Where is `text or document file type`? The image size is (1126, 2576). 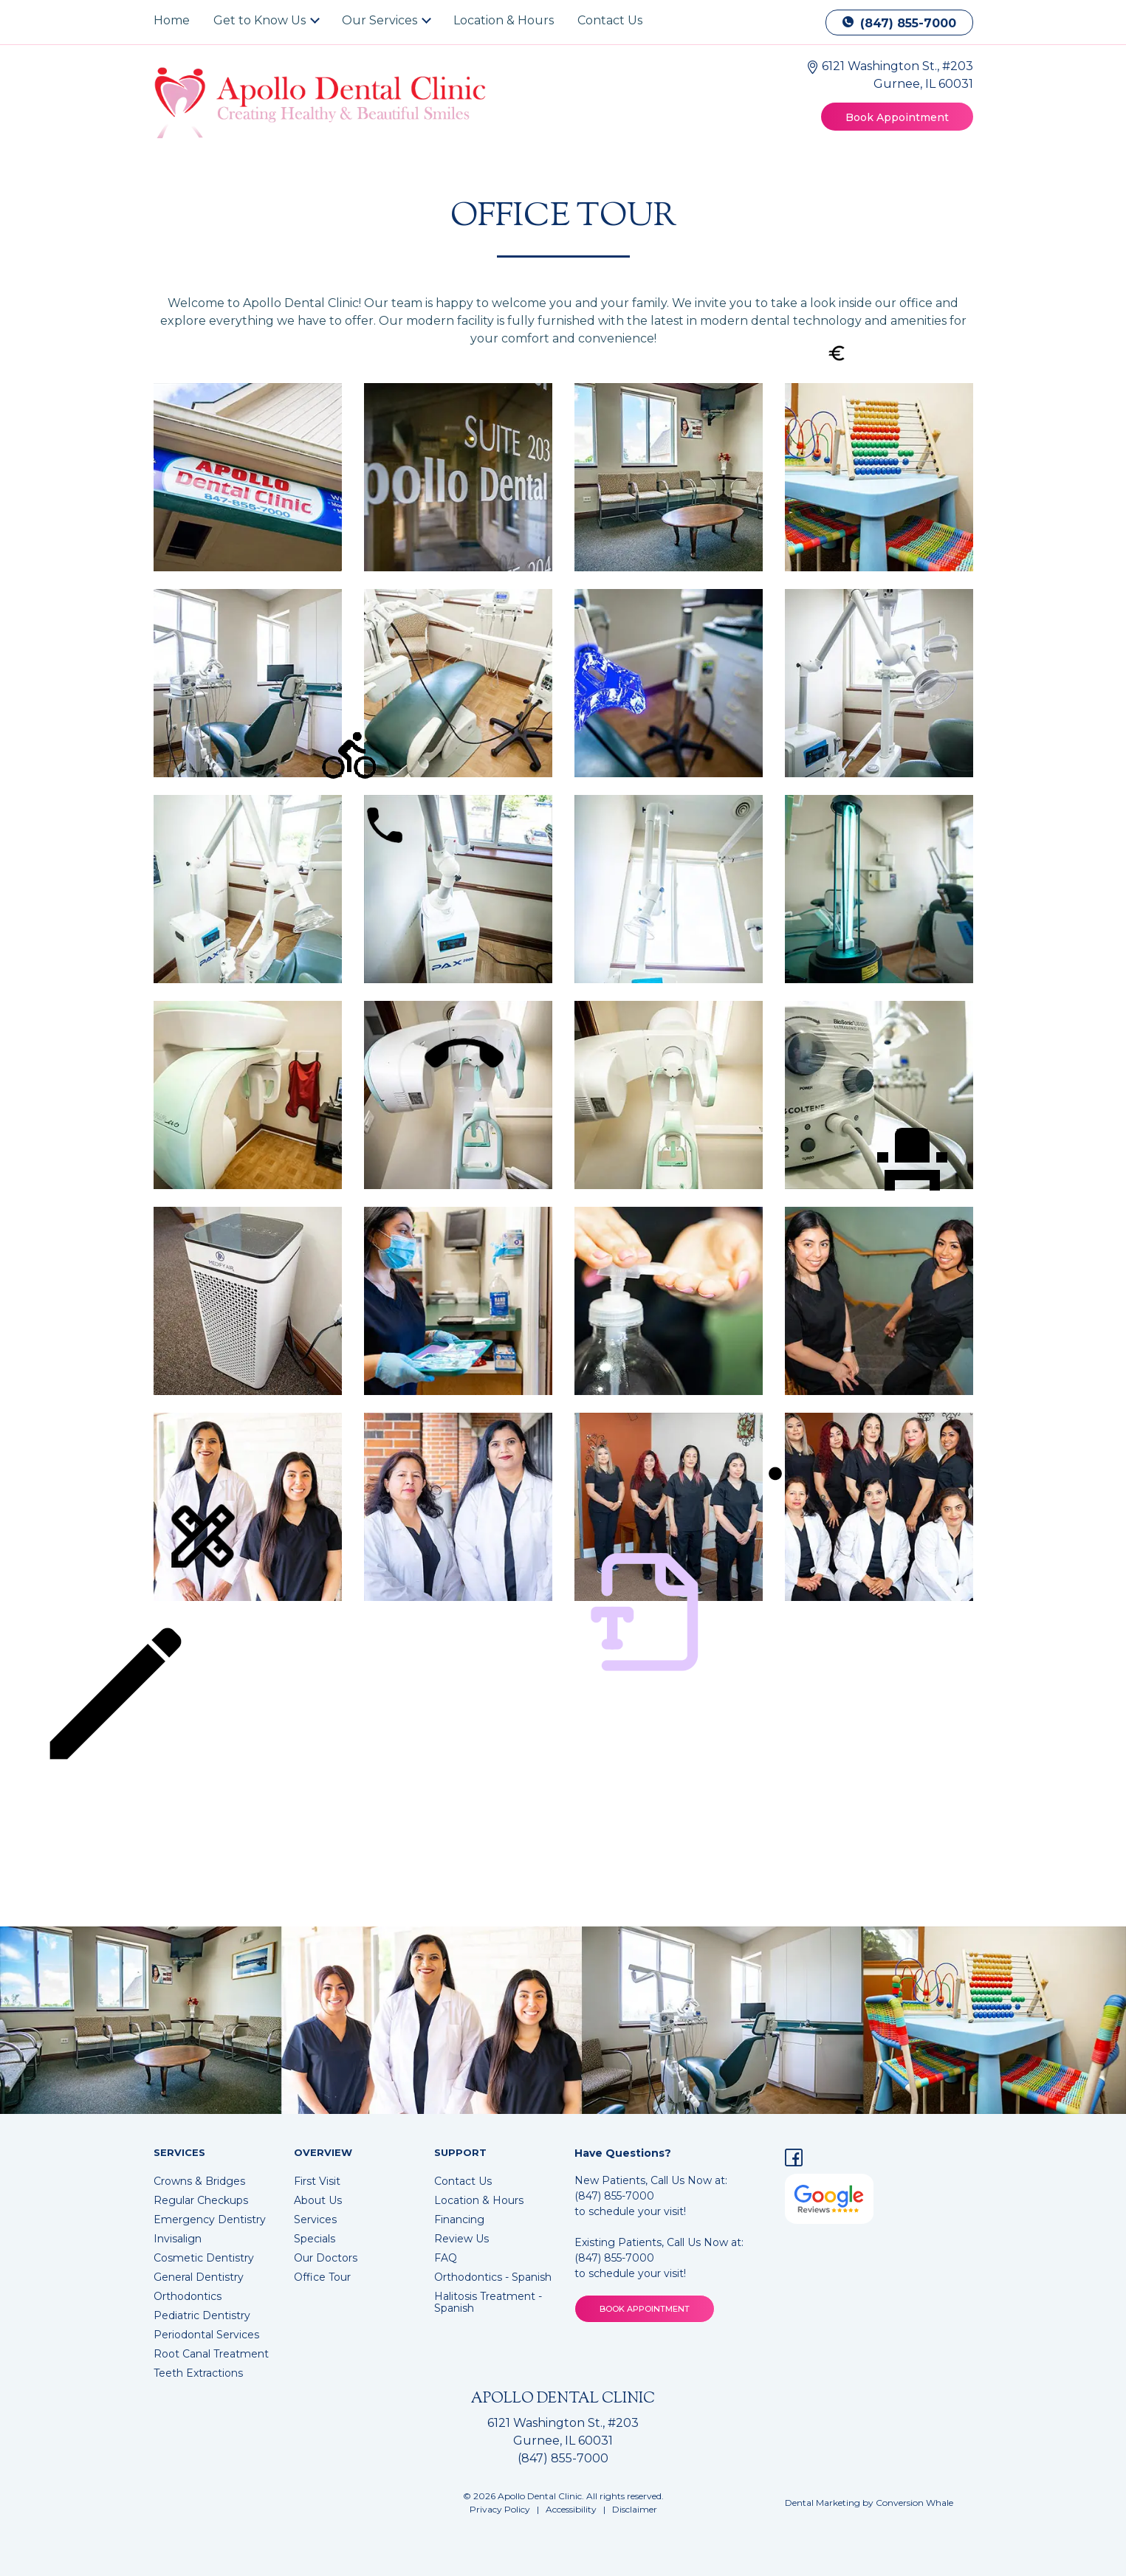
text or document file type is located at coordinates (650, 1612).